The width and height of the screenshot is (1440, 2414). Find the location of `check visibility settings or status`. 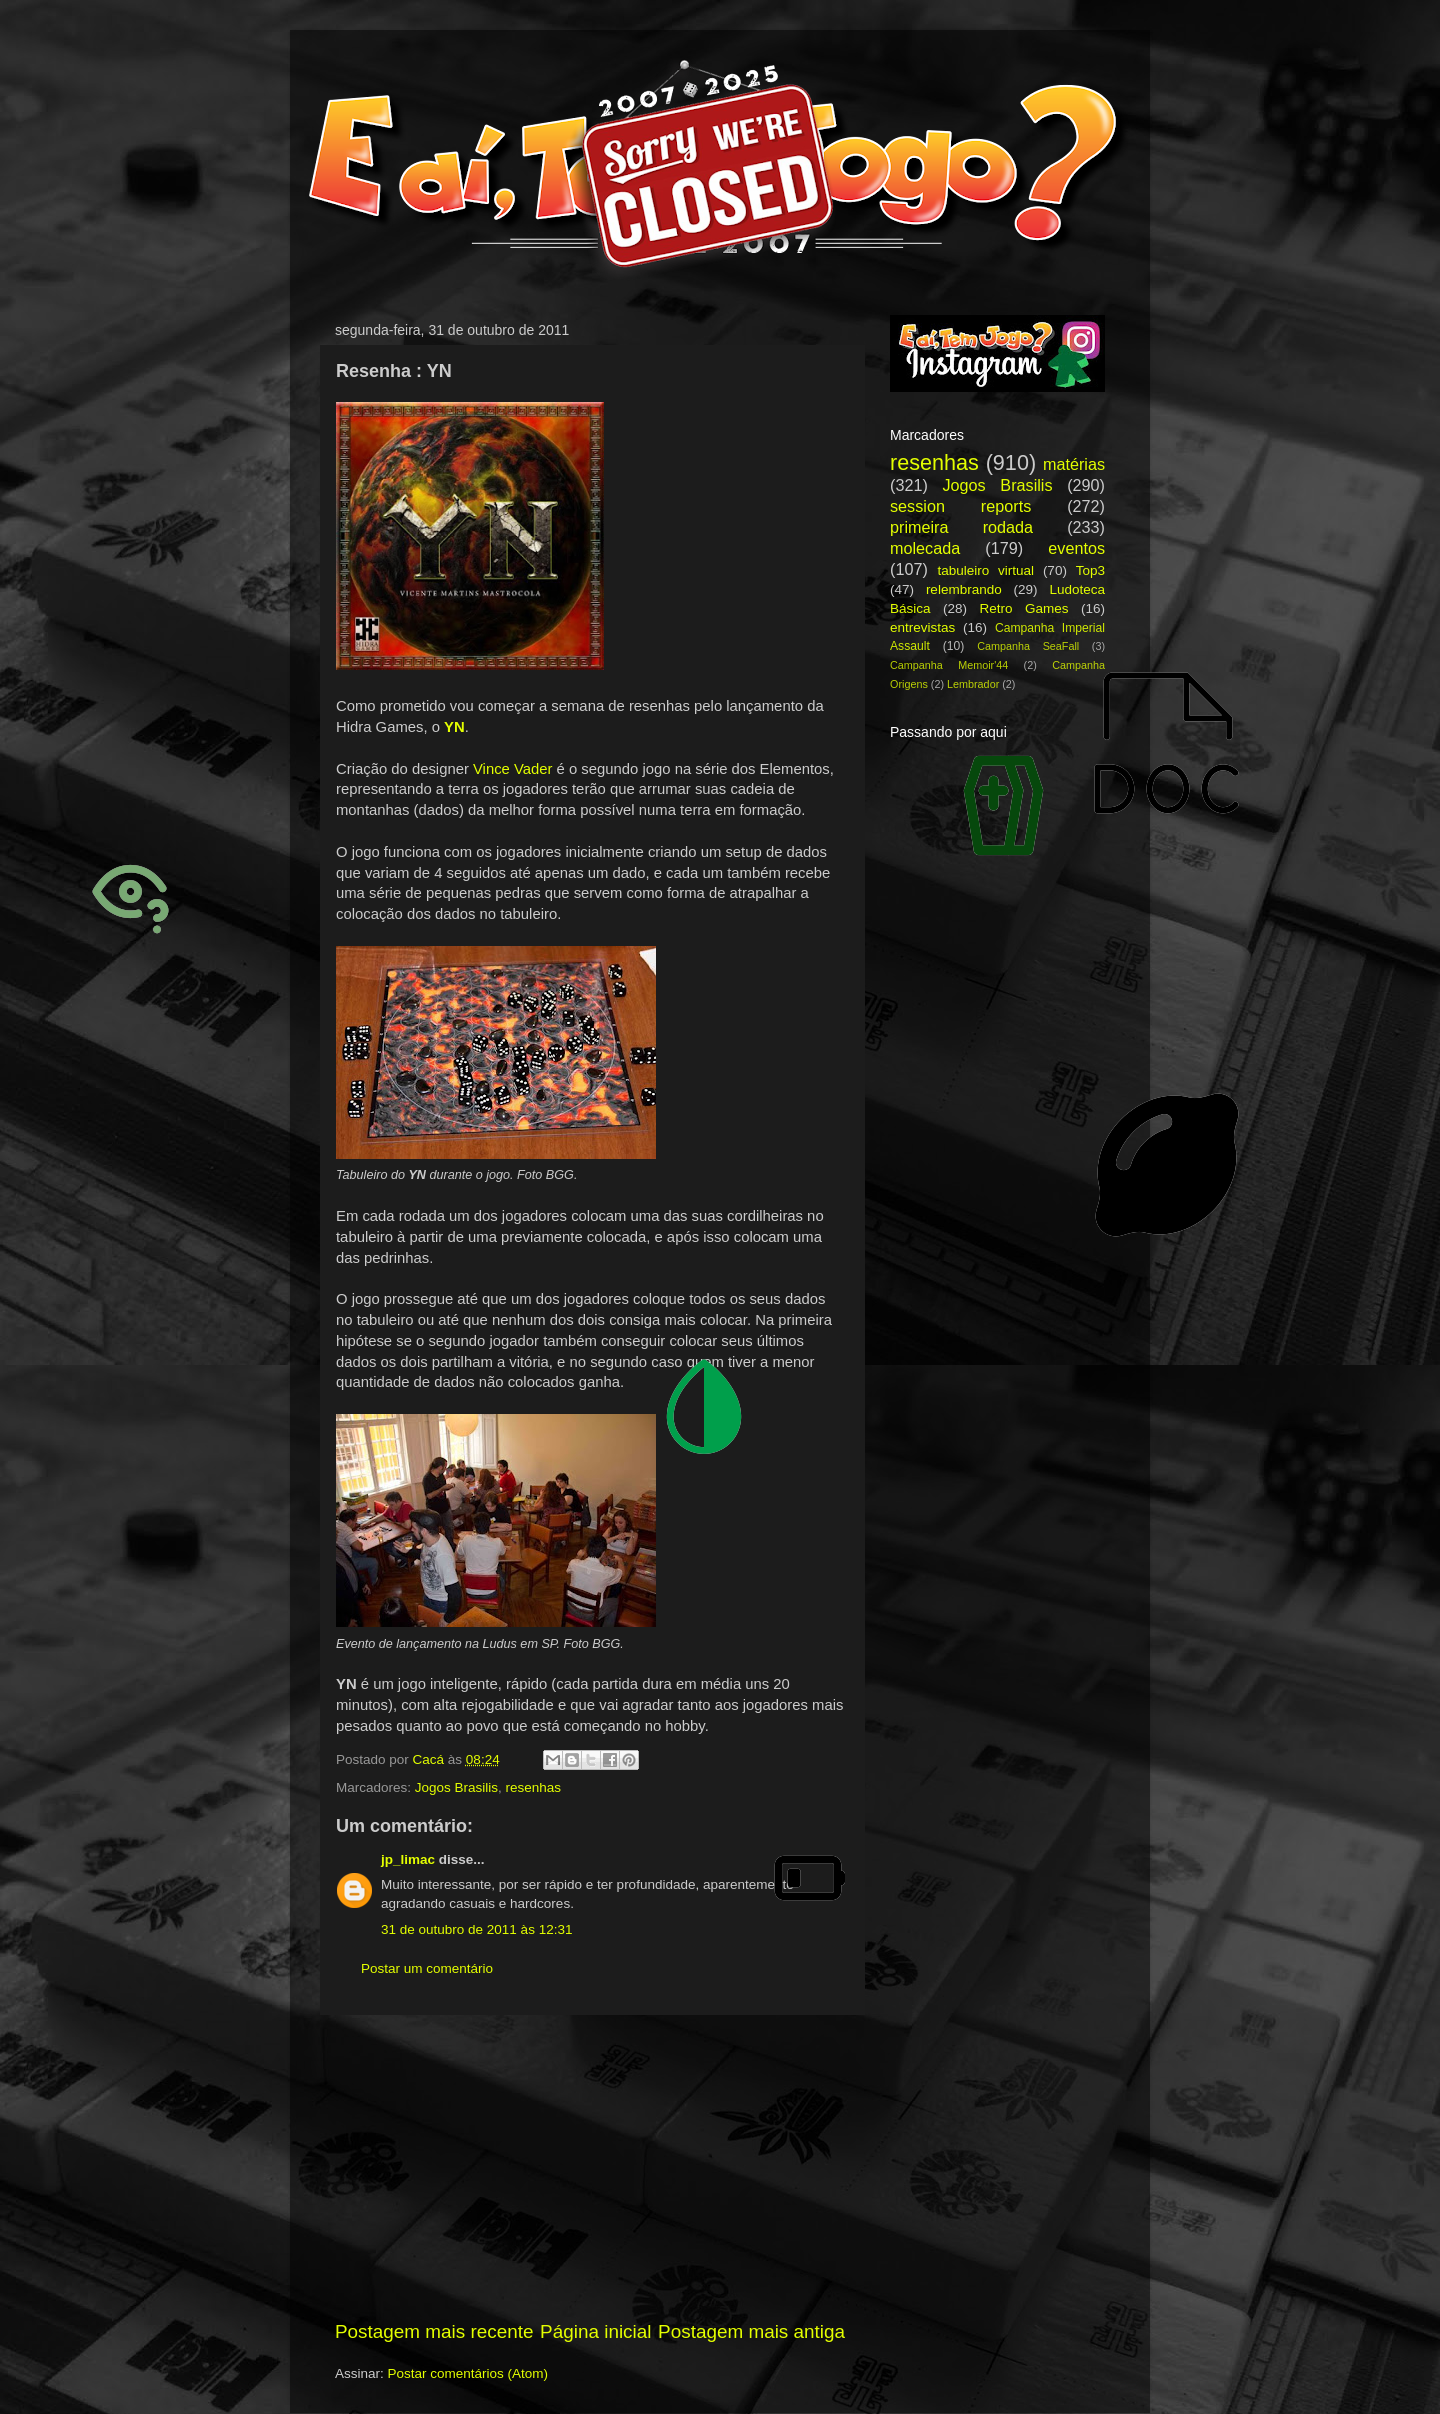

check visibility settings or status is located at coordinates (130, 891).